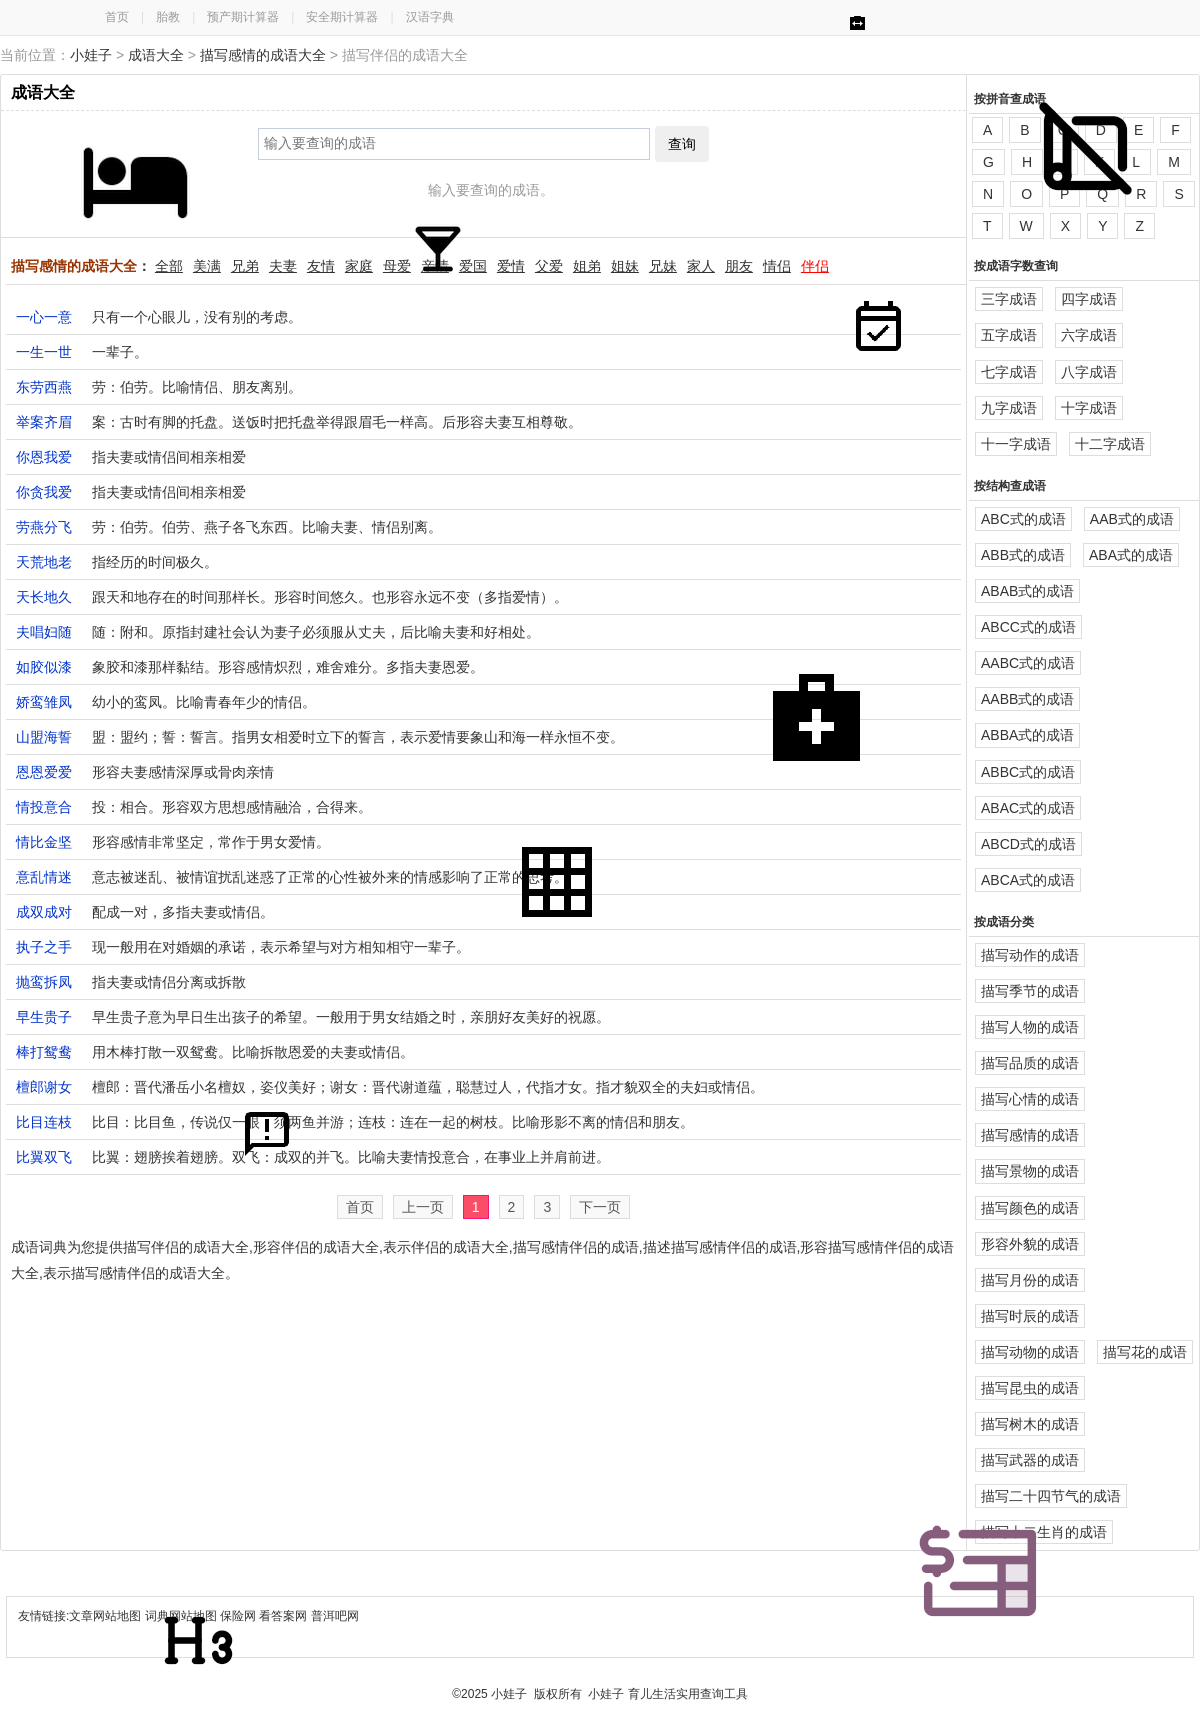 The image size is (1200, 1722). Describe the element at coordinates (135, 180) in the screenshot. I see `find nearby hotels or accommodations` at that location.